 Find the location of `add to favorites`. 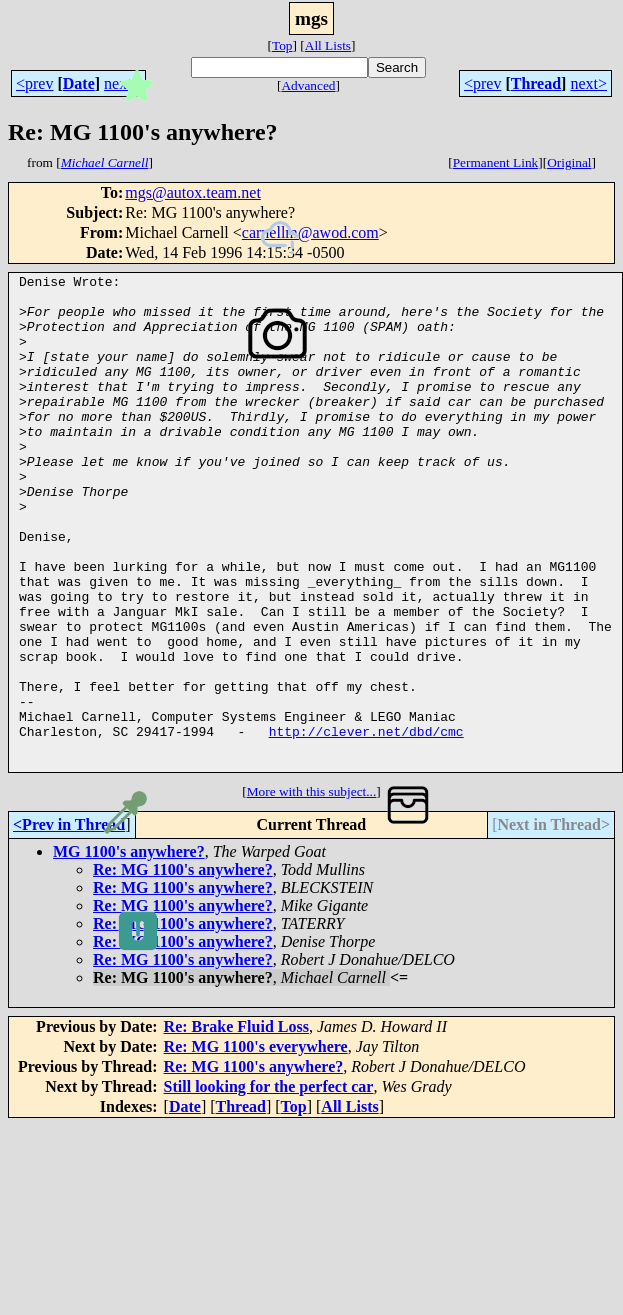

add to favorites is located at coordinates (137, 86).